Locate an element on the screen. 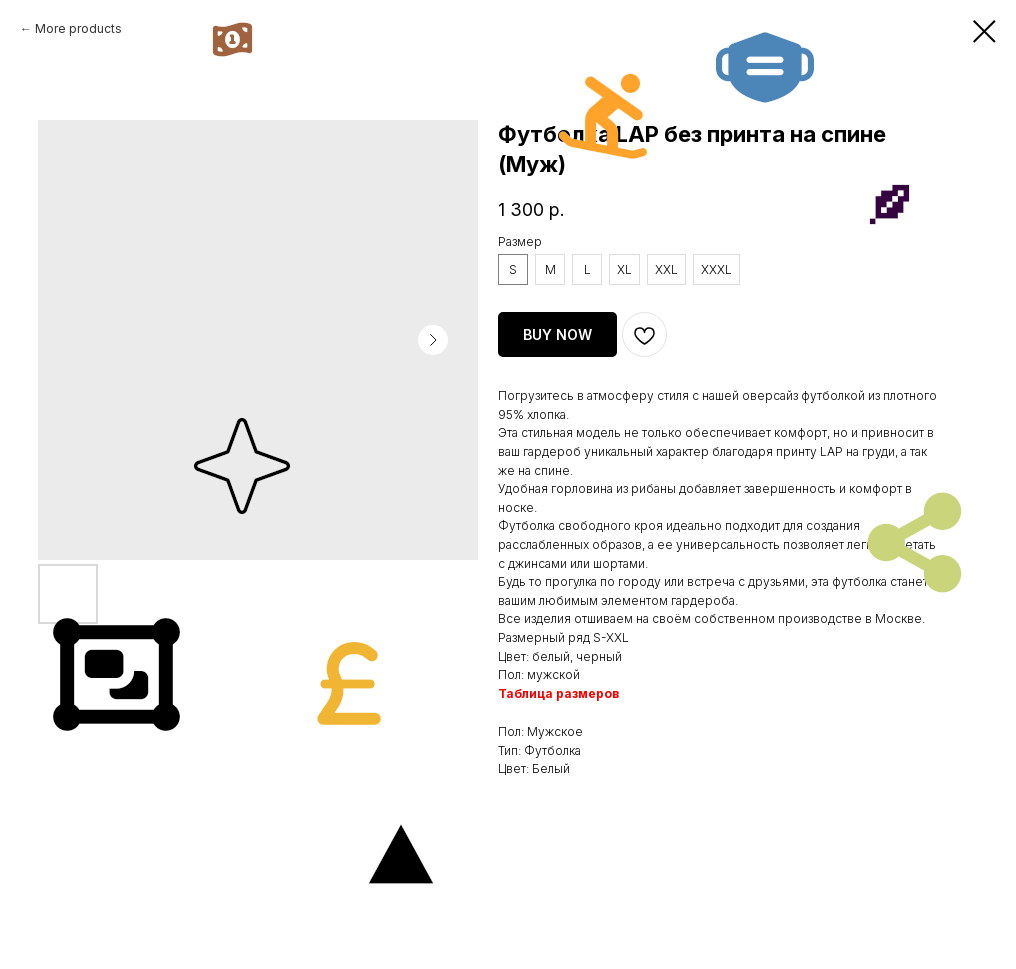  group selected objects together is located at coordinates (116, 674).